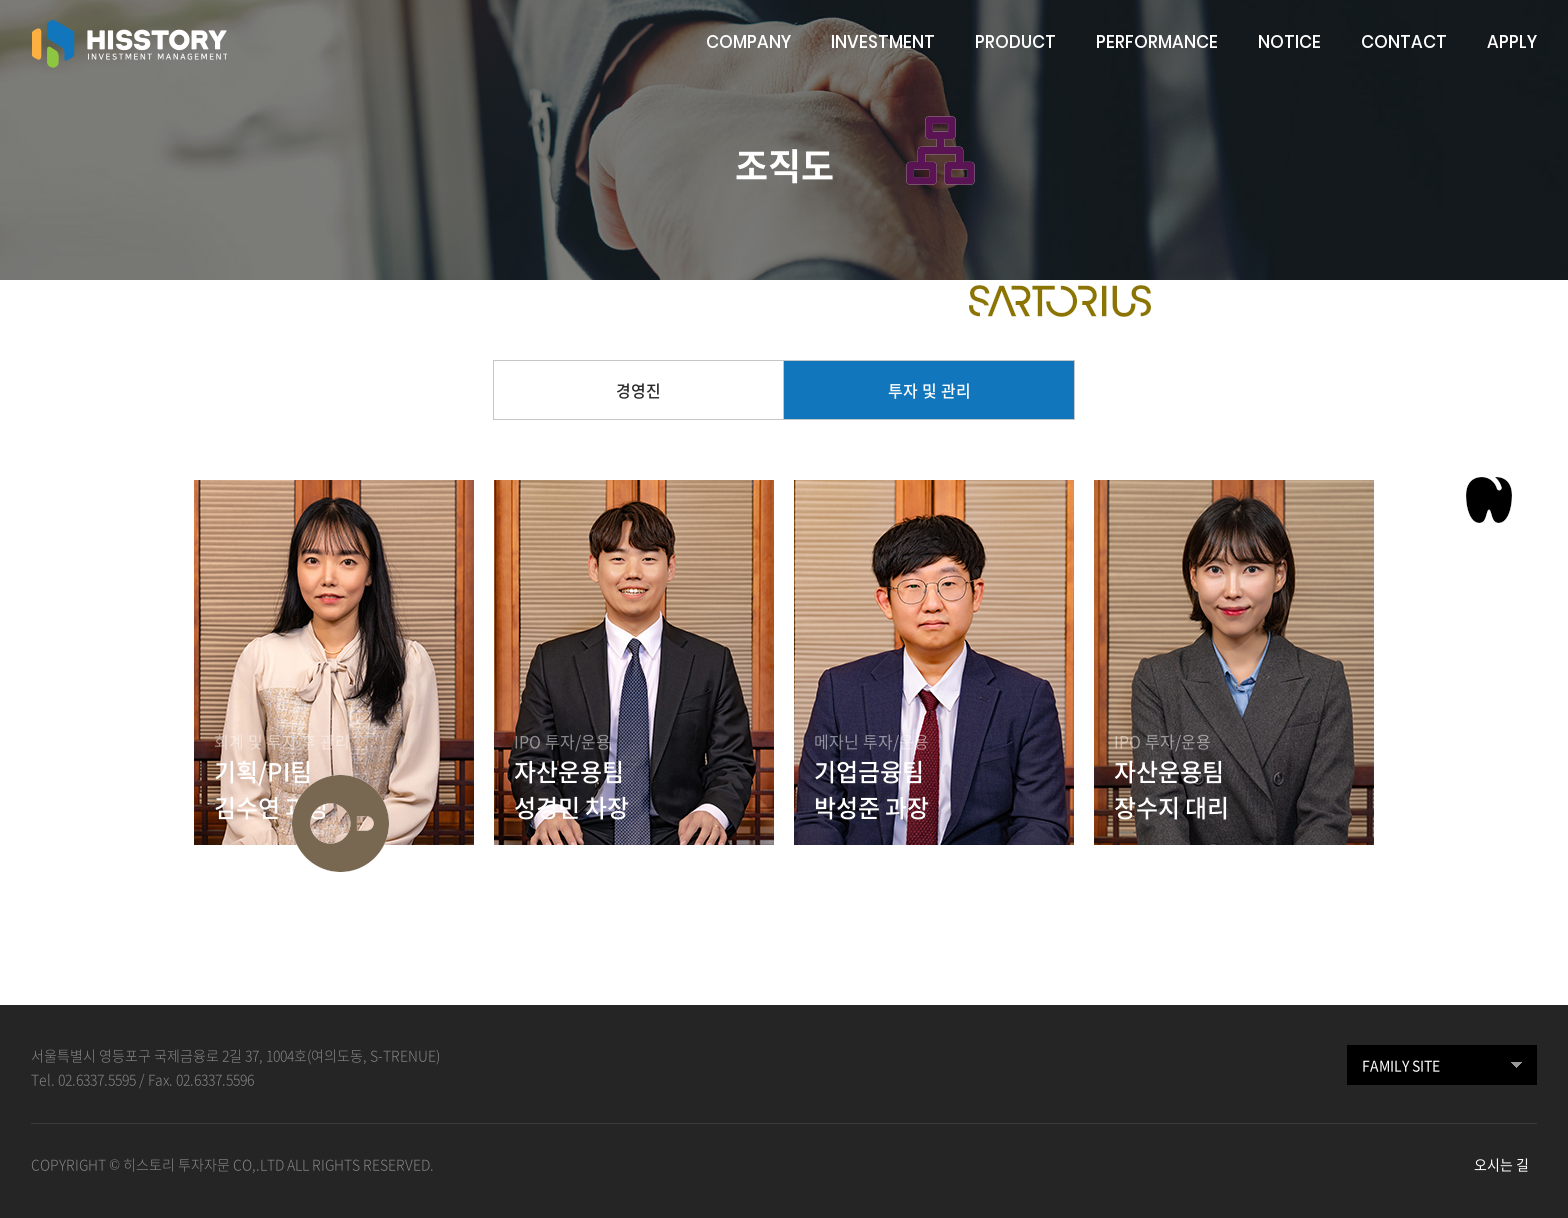 Image resolution: width=1568 pixels, height=1218 pixels. What do you see at coordinates (1489, 500) in the screenshot?
I see `access dental or oral health features` at bounding box center [1489, 500].